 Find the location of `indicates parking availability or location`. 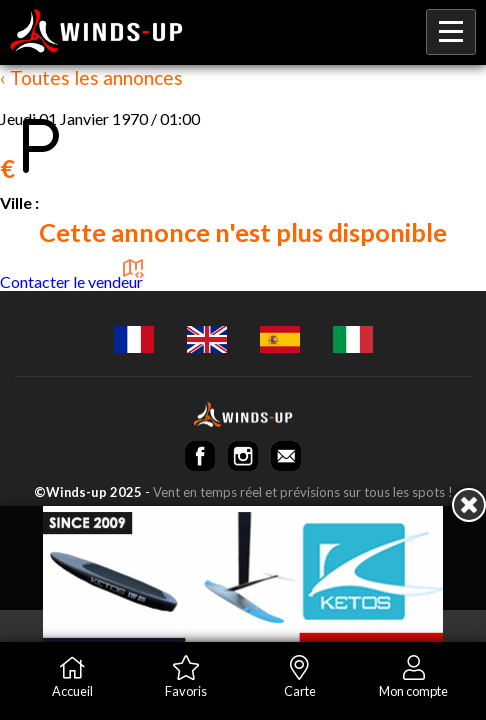

indicates parking availability or location is located at coordinates (41, 146).